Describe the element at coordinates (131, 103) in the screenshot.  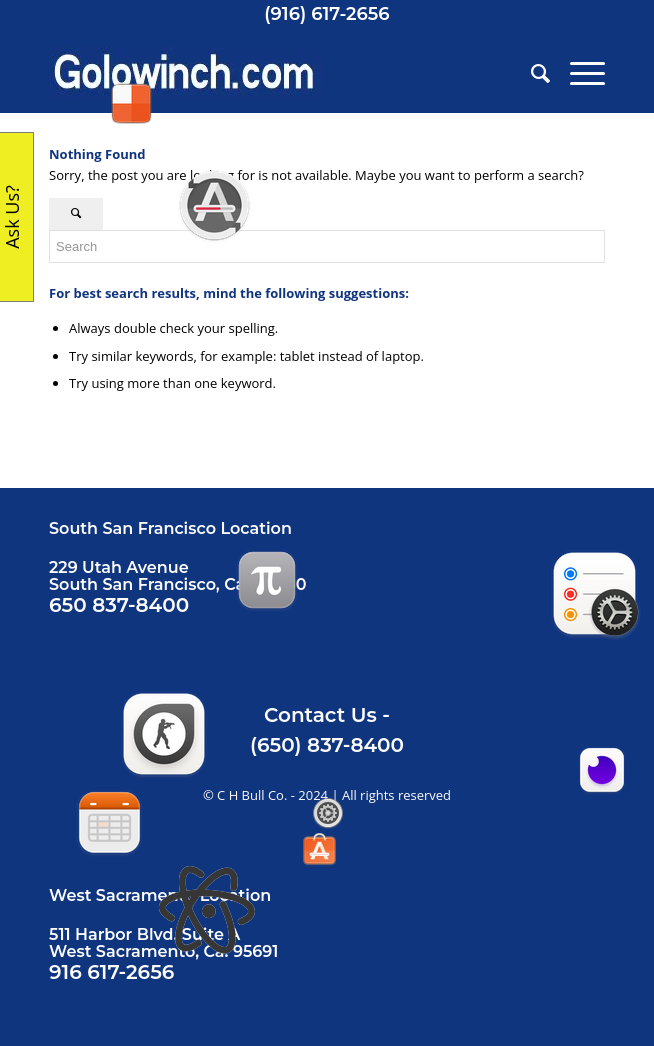
I see `switch to the top-left workspace` at that location.